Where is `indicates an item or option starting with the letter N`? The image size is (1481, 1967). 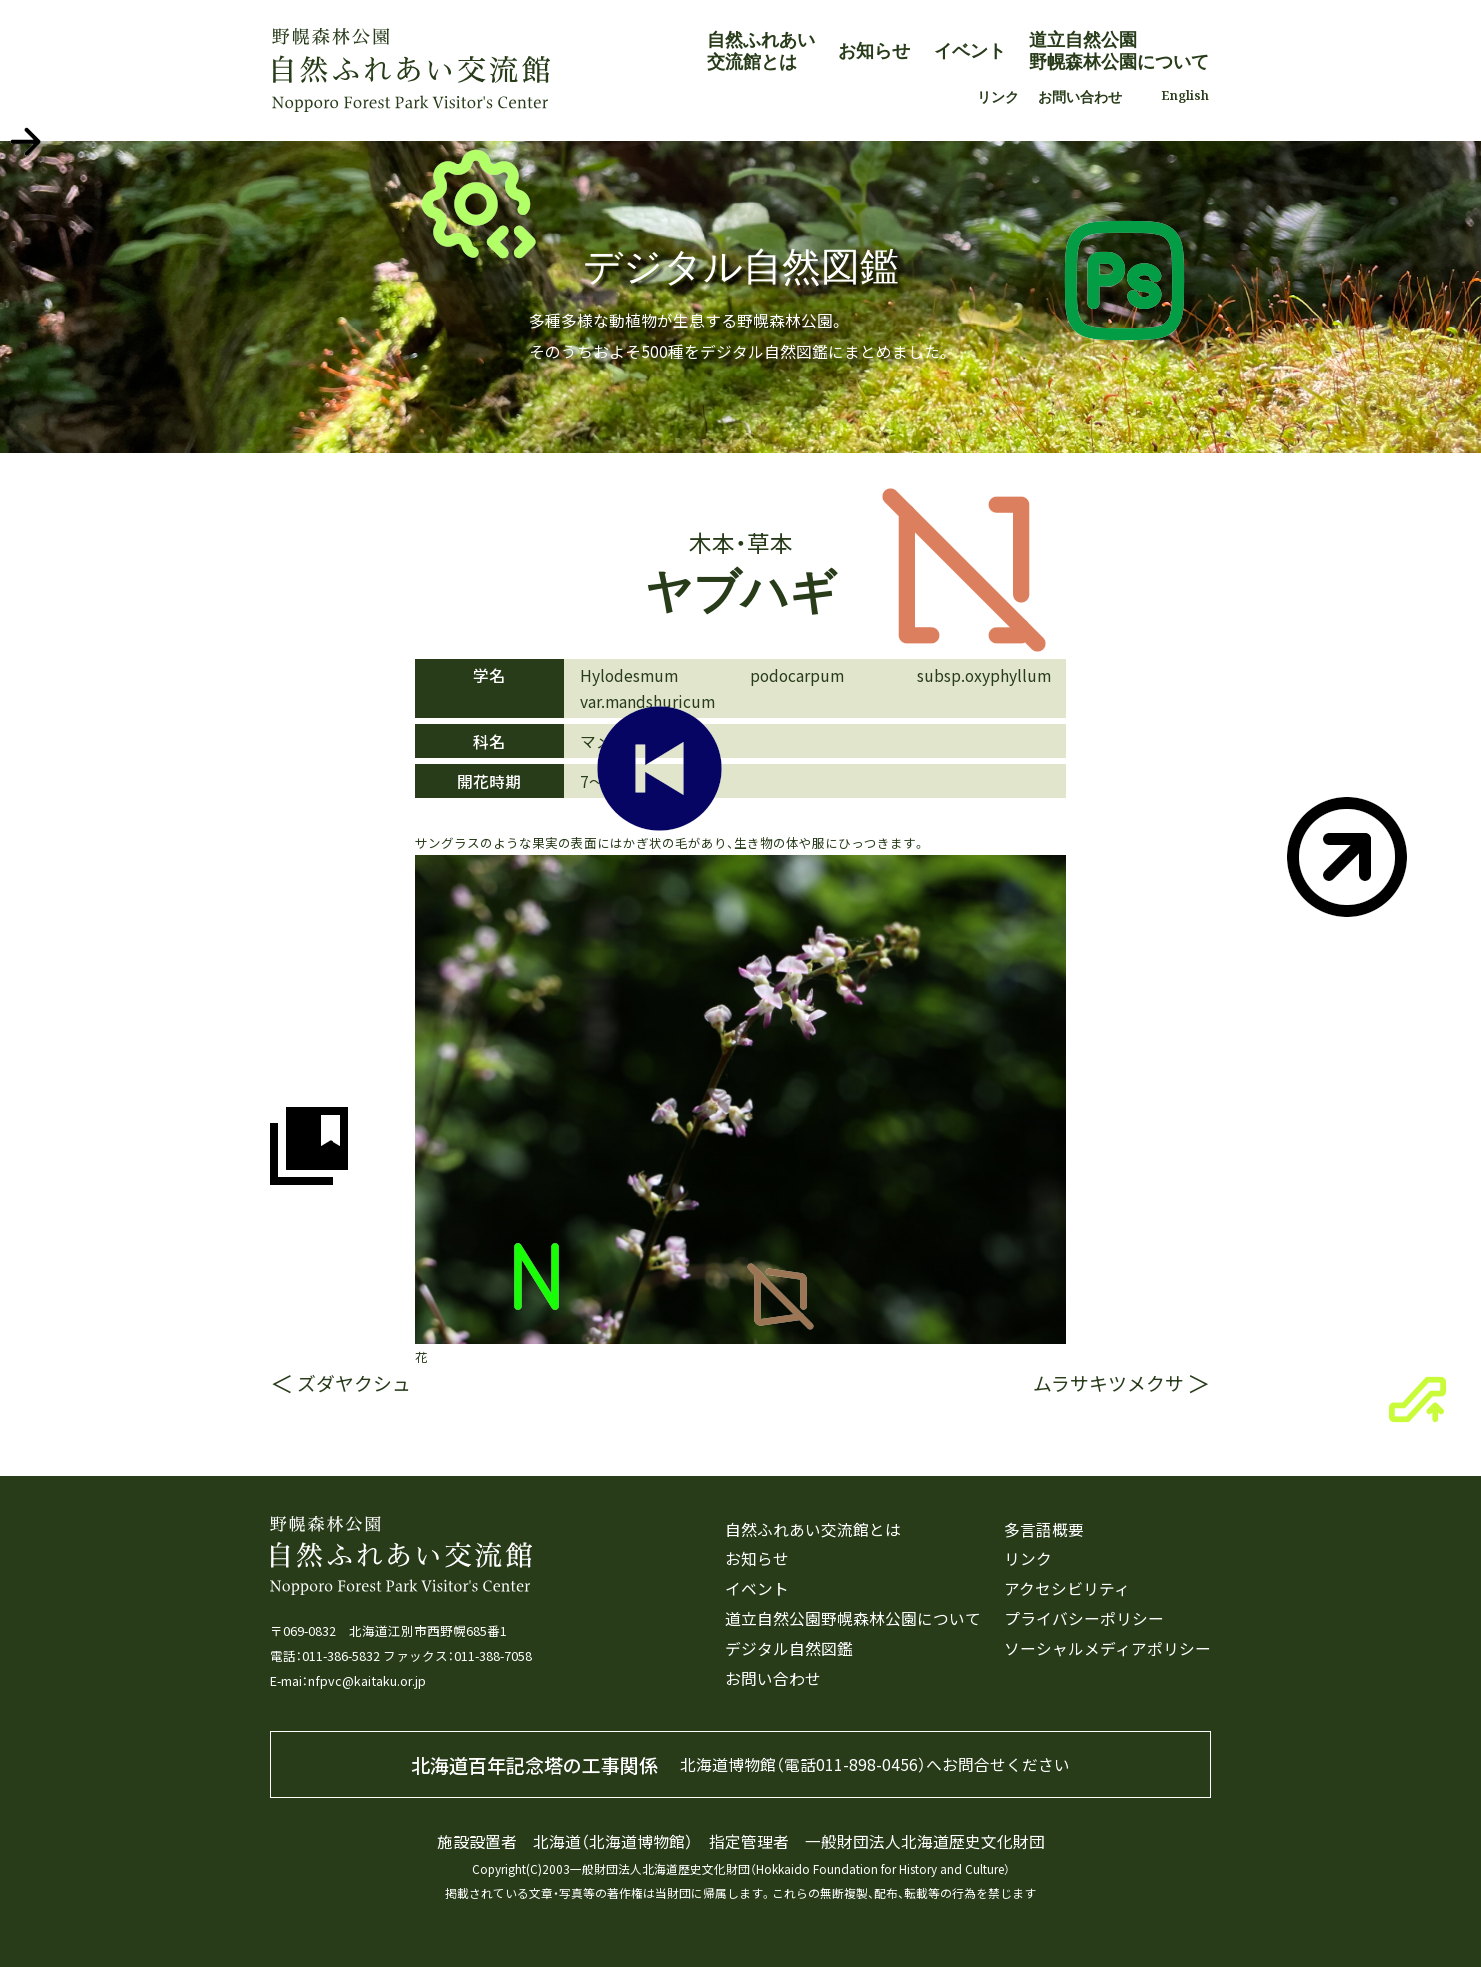 indicates an item or option starting with the letter N is located at coordinates (536, 1276).